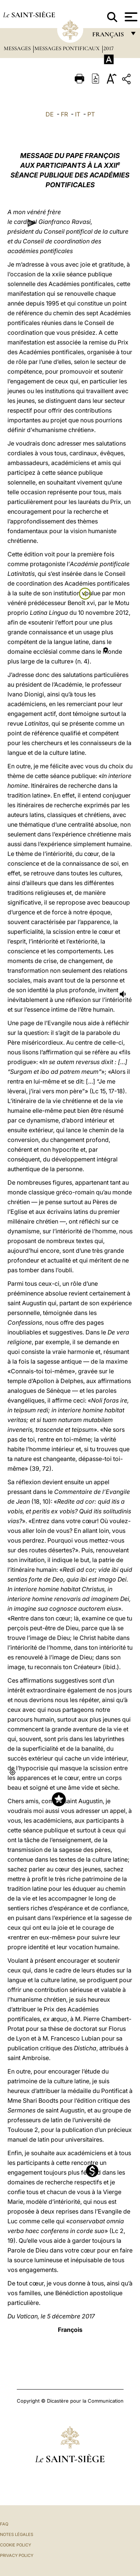 The width and height of the screenshot is (140, 2576). What do you see at coordinates (106, 650) in the screenshot?
I see `access local police or emergency services` at bounding box center [106, 650].